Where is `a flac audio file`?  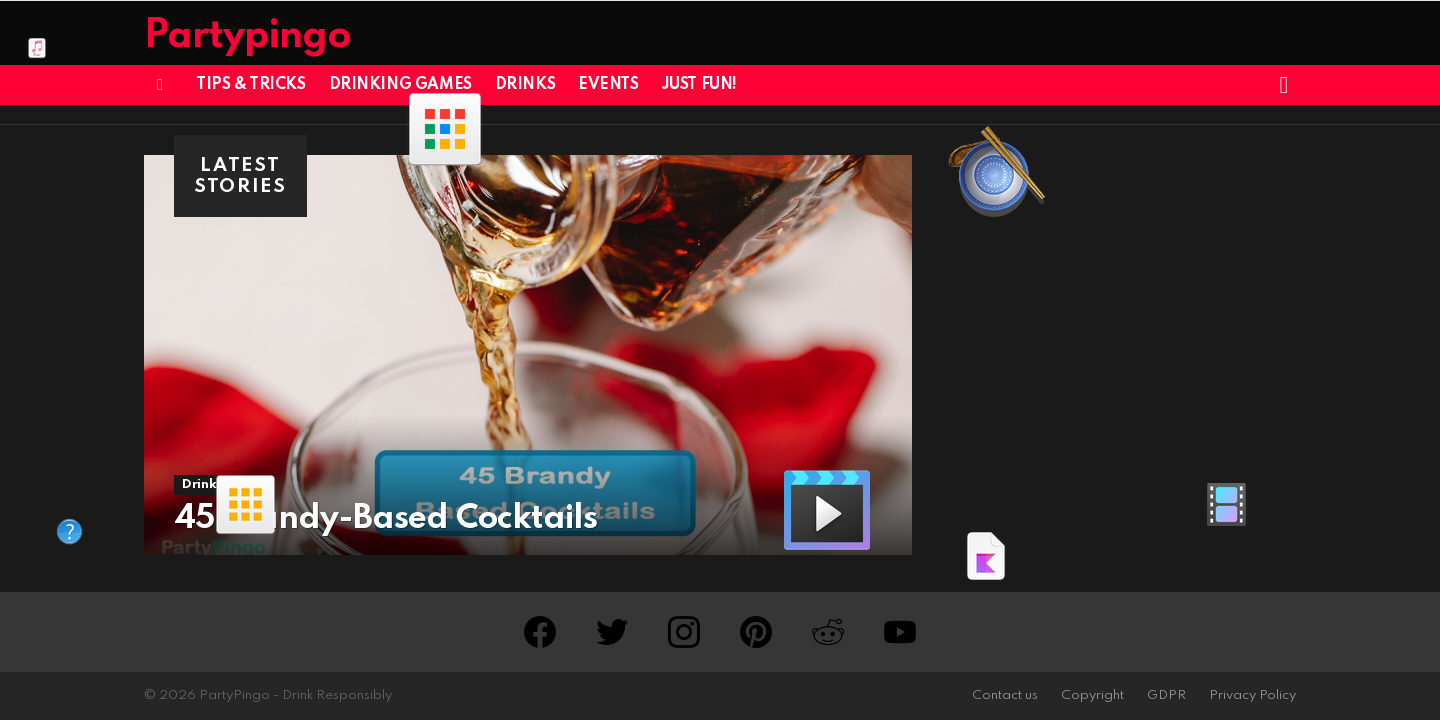
a flac audio file is located at coordinates (37, 48).